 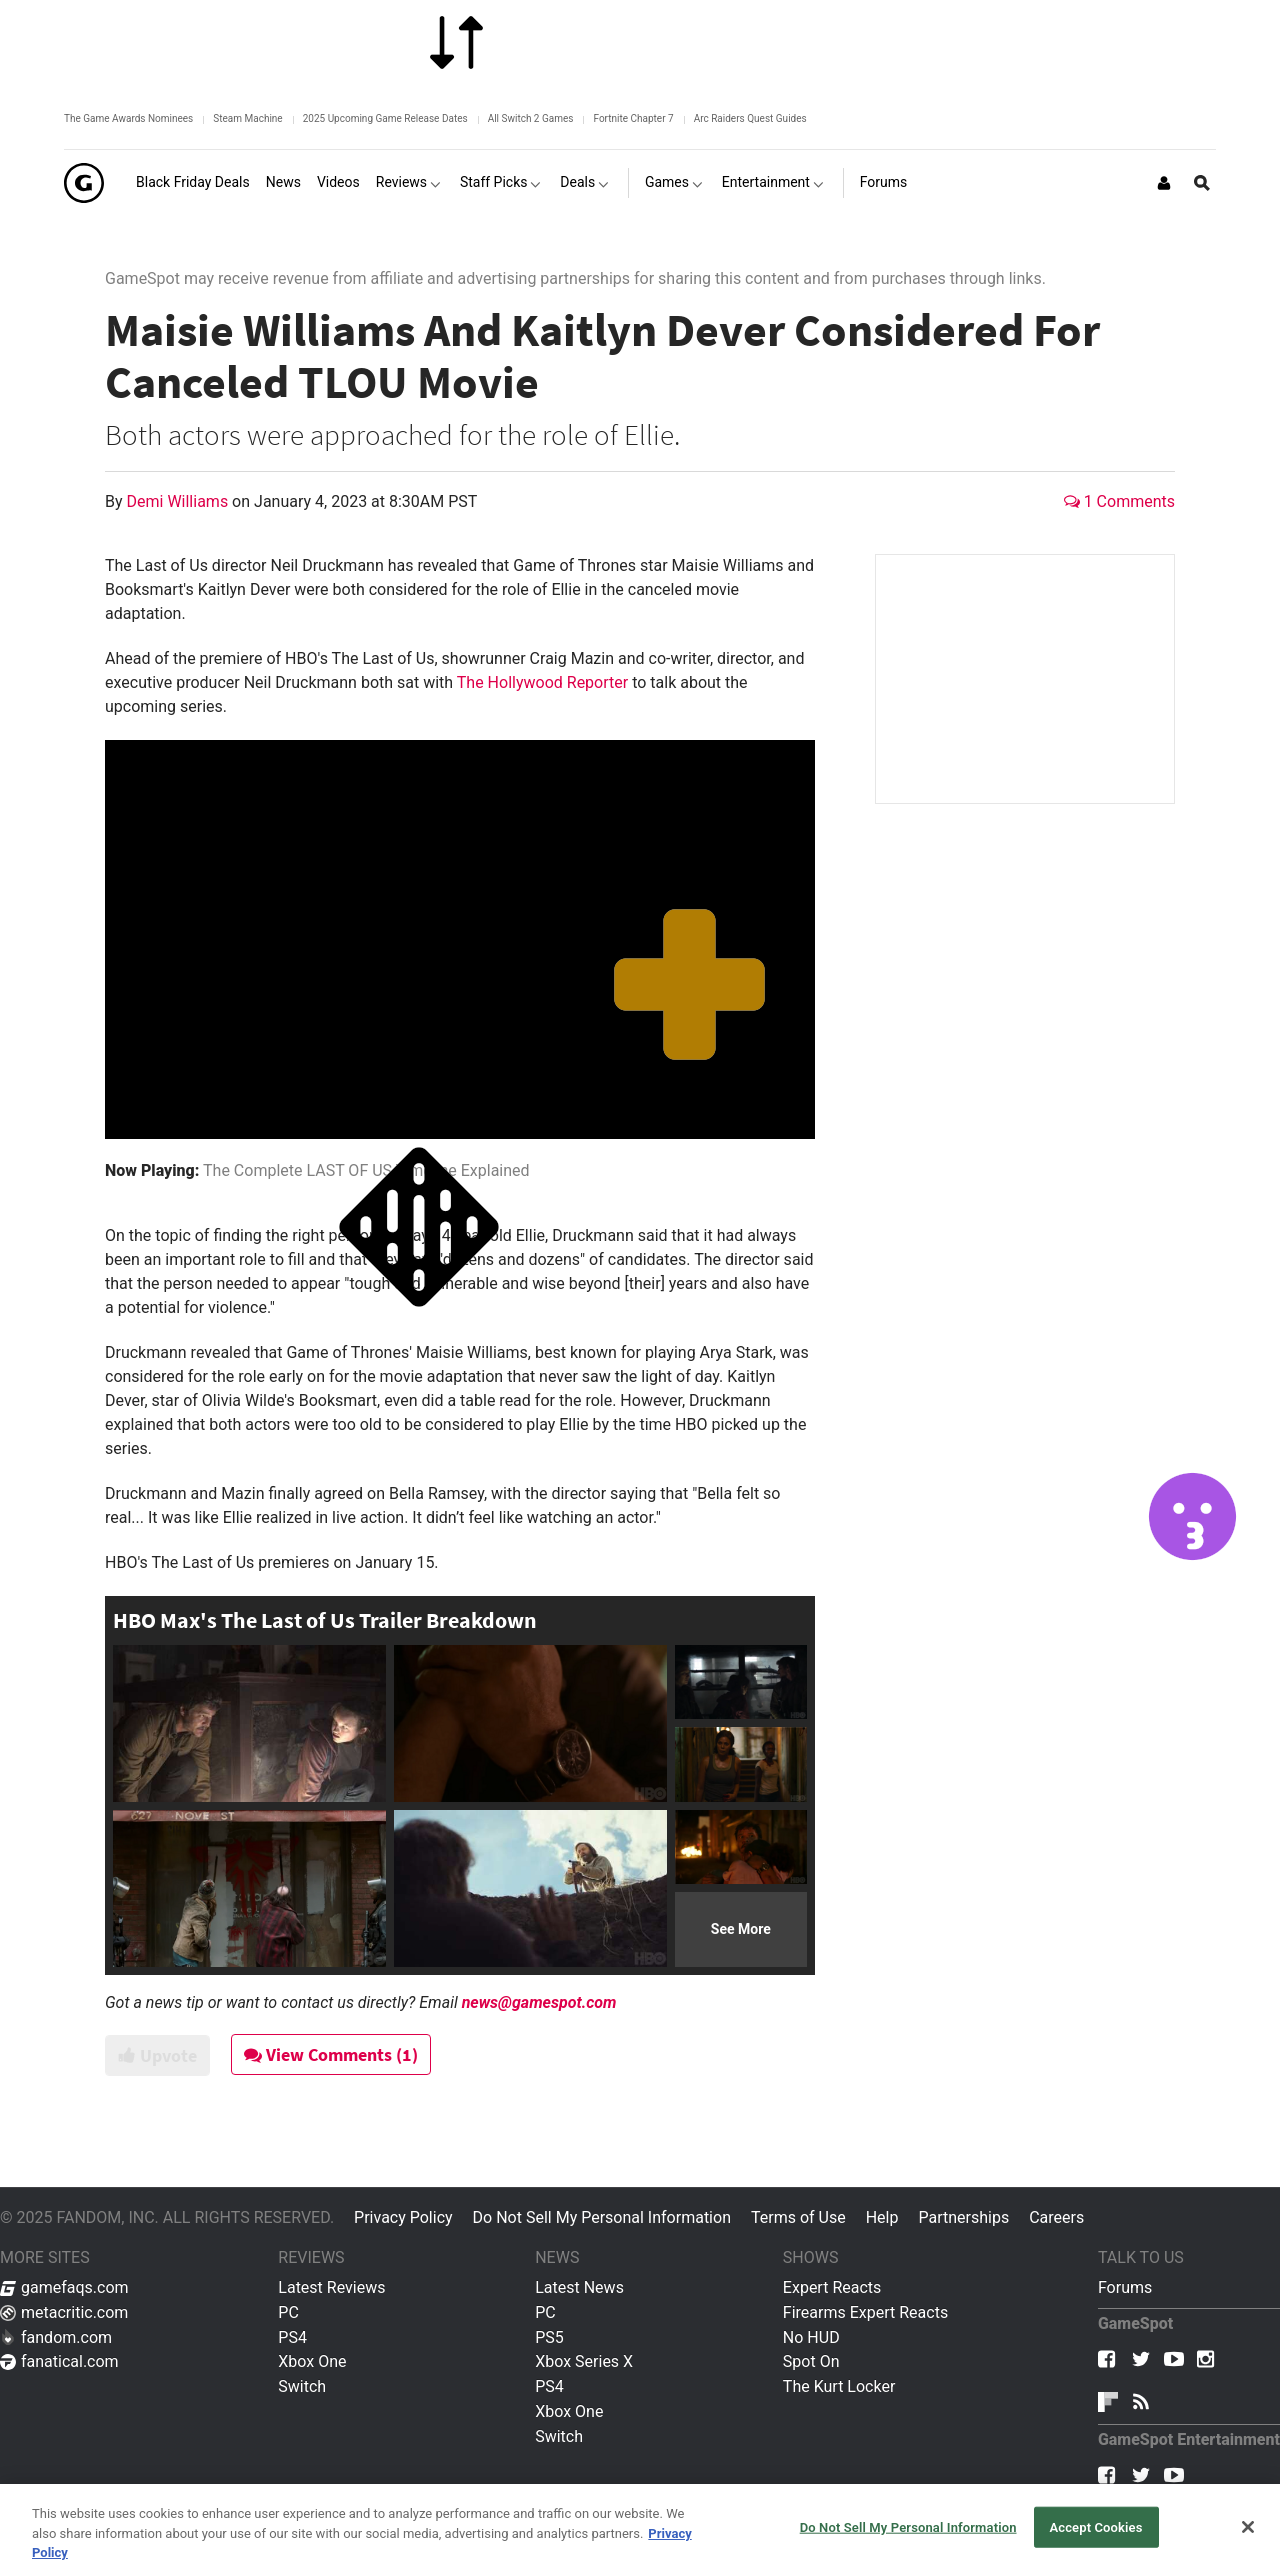 What do you see at coordinates (689, 984) in the screenshot?
I see `access health or medical information` at bounding box center [689, 984].